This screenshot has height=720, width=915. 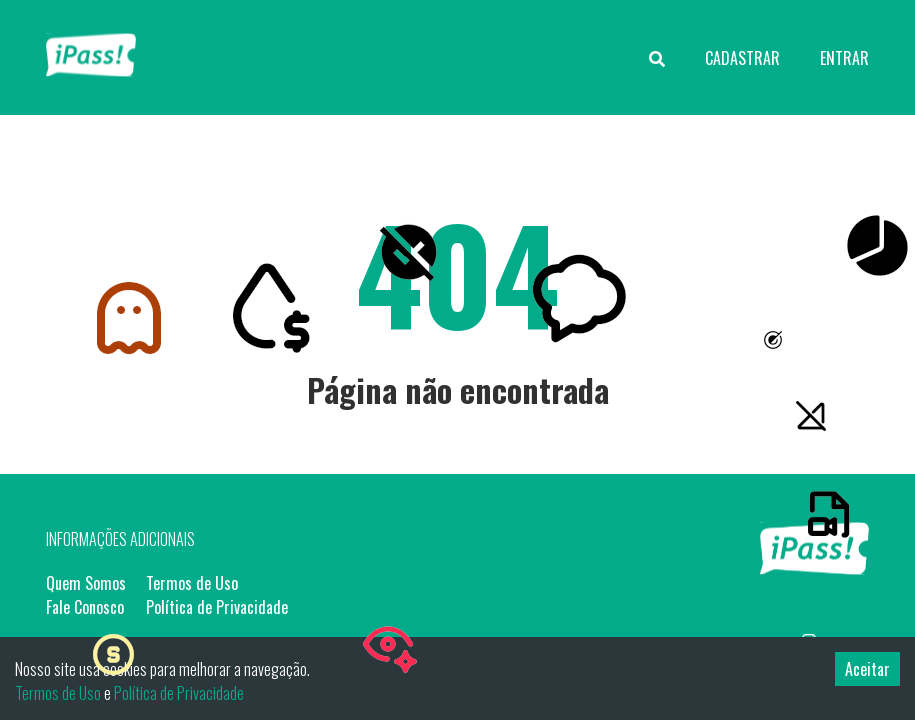 I want to click on no cellular signal available, so click(x=811, y=416).